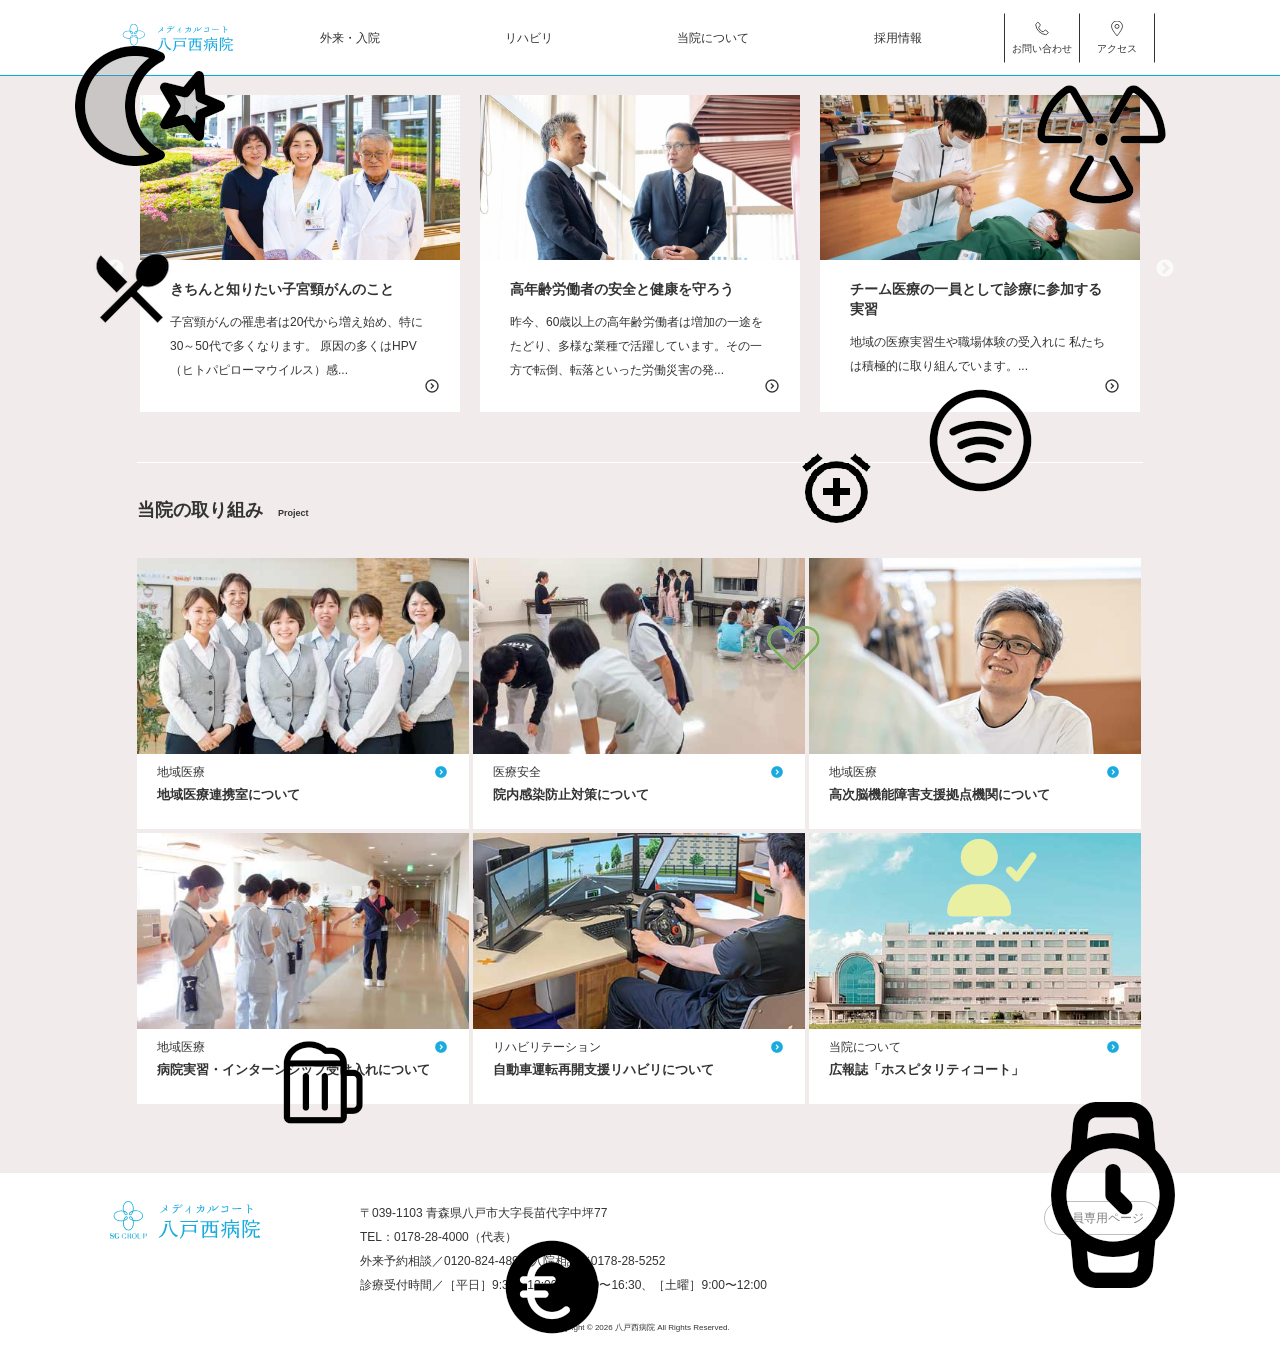 The width and height of the screenshot is (1280, 1361). What do you see at coordinates (836, 488) in the screenshot?
I see `add a new alarm` at bounding box center [836, 488].